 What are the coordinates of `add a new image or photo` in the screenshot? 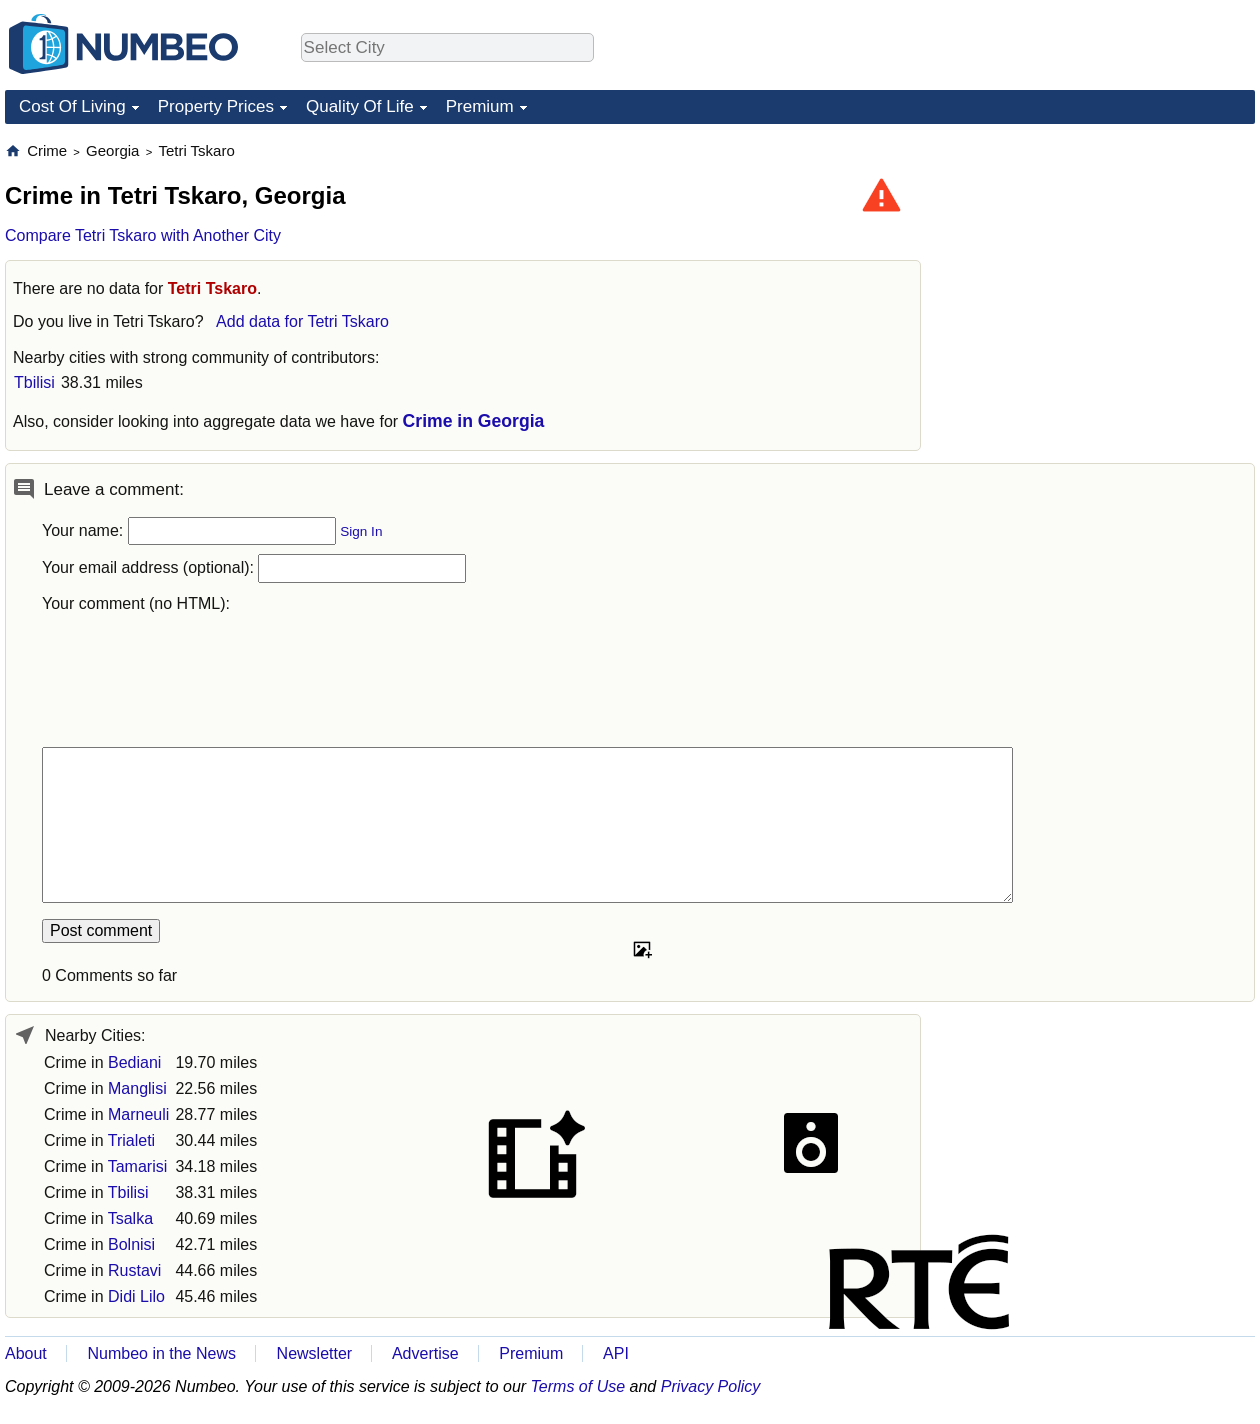 It's located at (642, 949).